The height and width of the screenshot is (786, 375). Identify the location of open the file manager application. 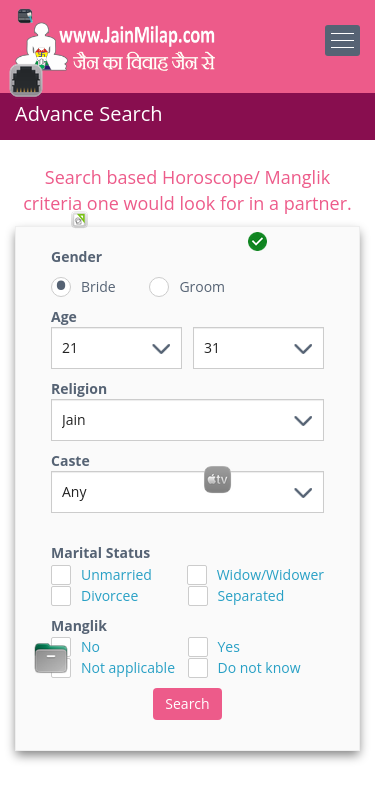
(51, 658).